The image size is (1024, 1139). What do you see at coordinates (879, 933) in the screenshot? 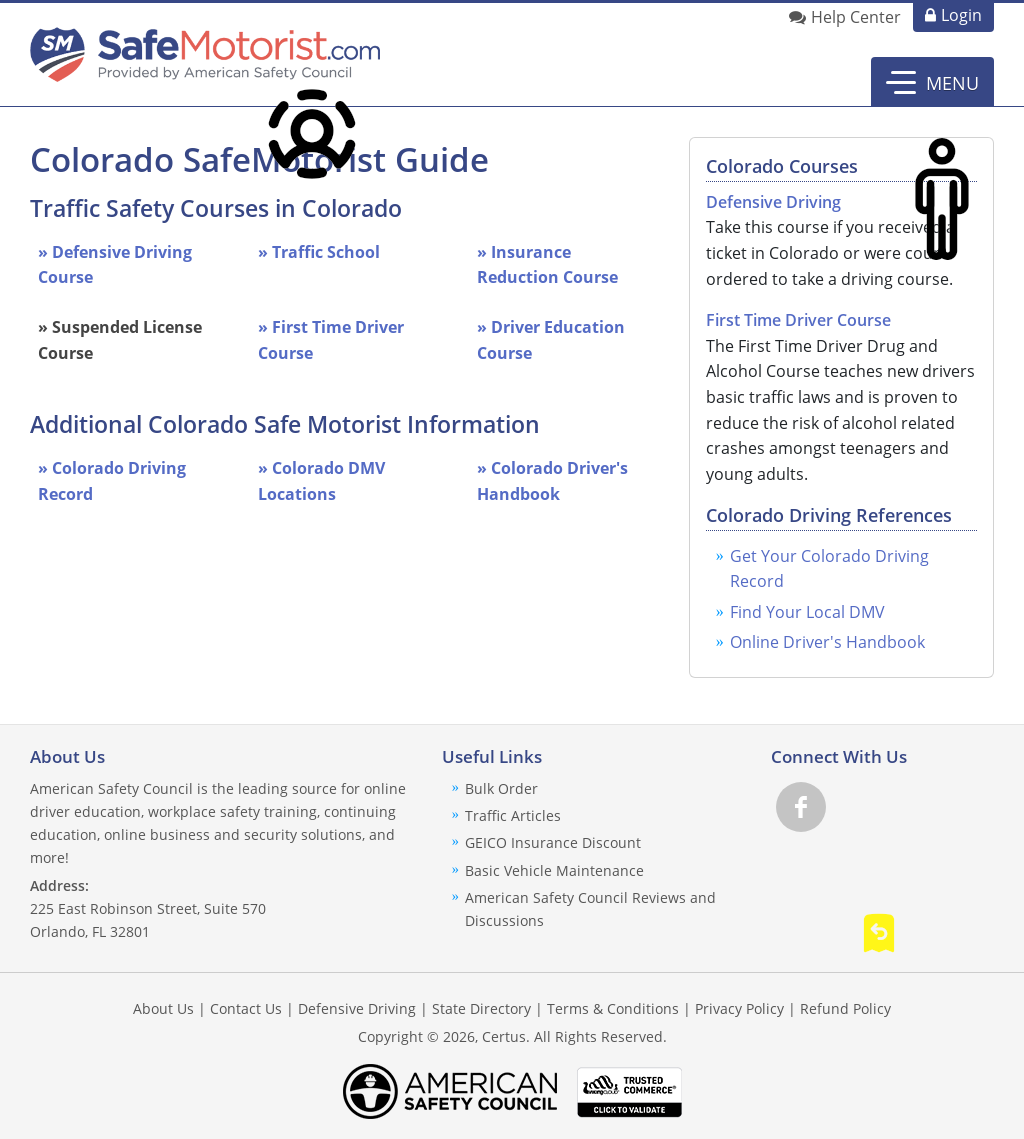
I see `request a refund for a purchase` at bounding box center [879, 933].